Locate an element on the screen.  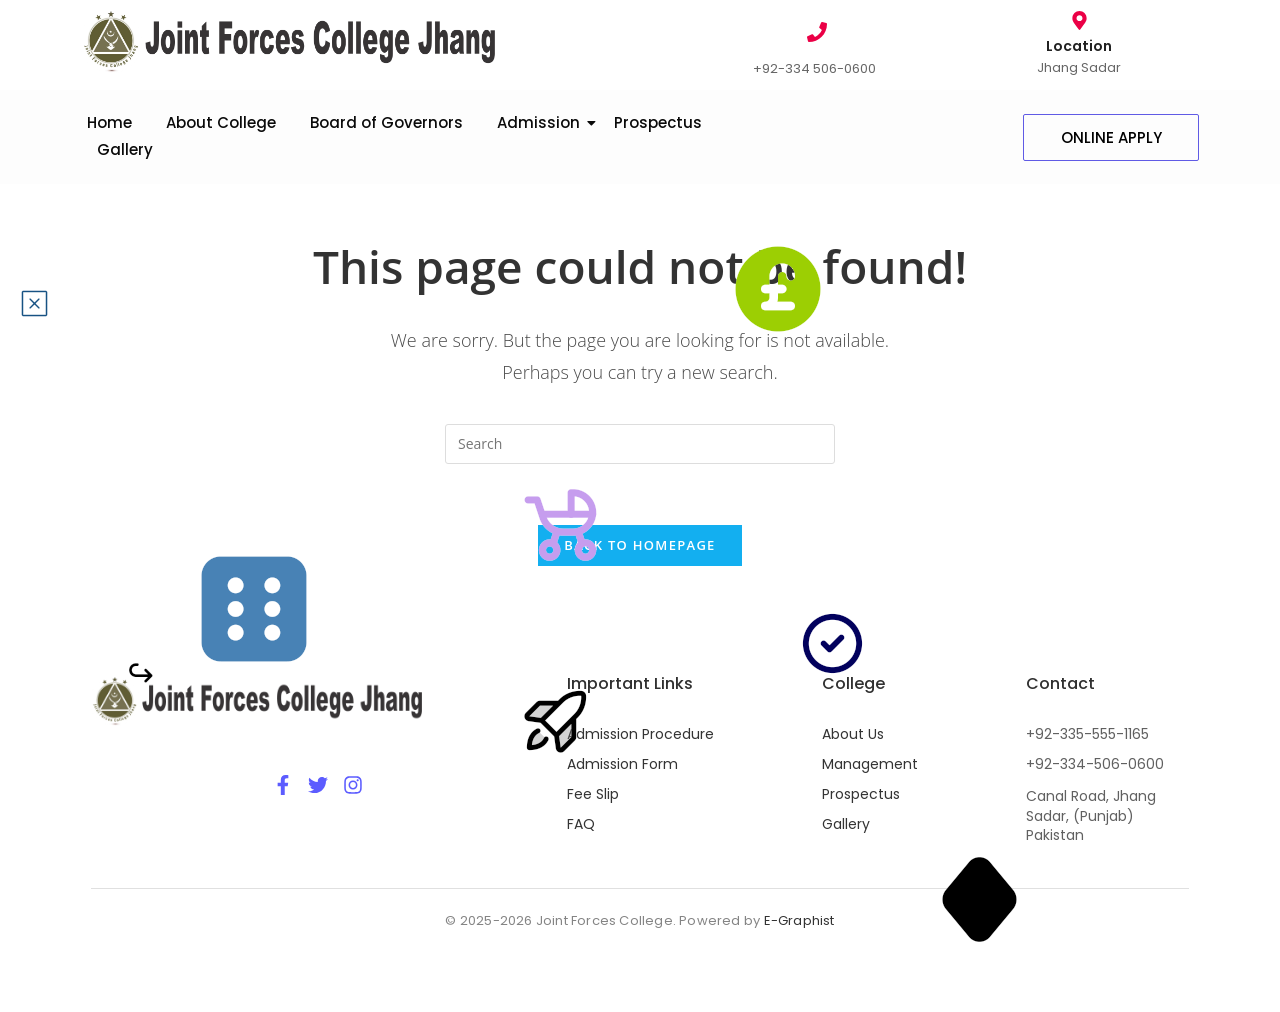
go forward or navigate to next page is located at coordinates (141, 671).